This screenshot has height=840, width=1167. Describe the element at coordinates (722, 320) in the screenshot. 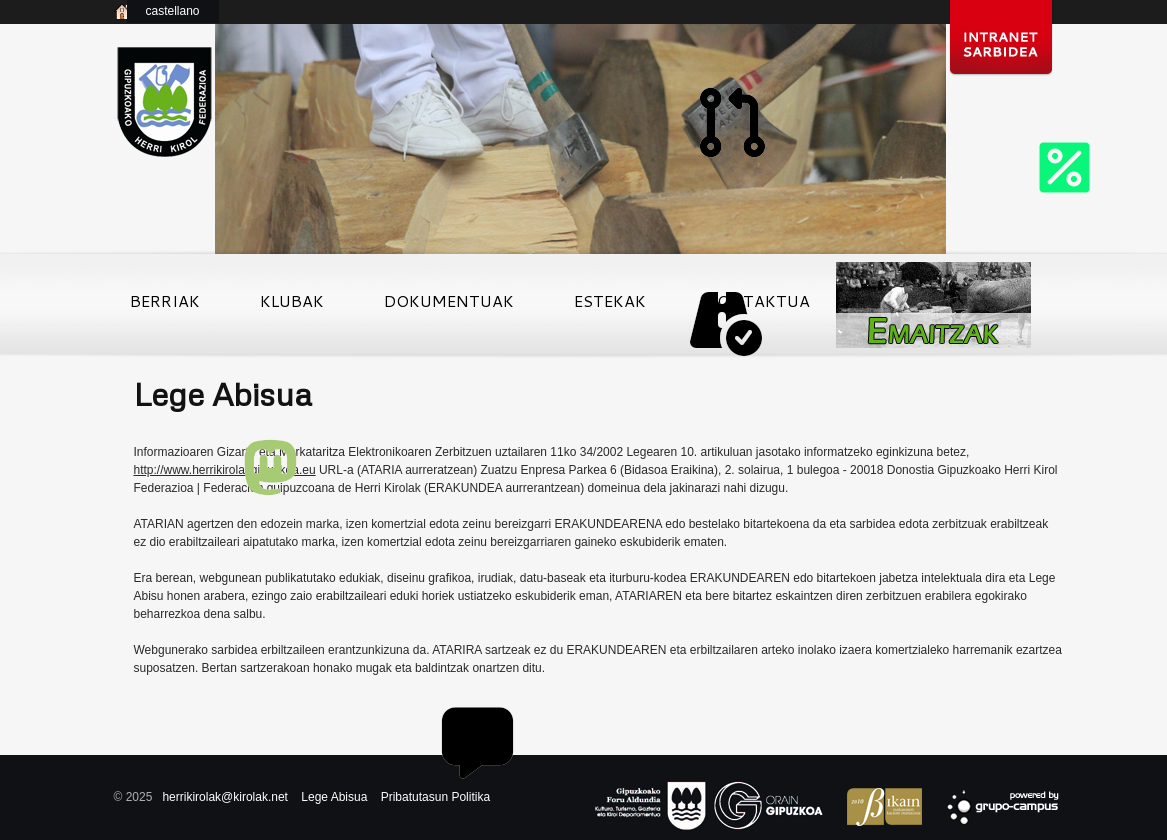

I see `route or destination confirmed` at that location.